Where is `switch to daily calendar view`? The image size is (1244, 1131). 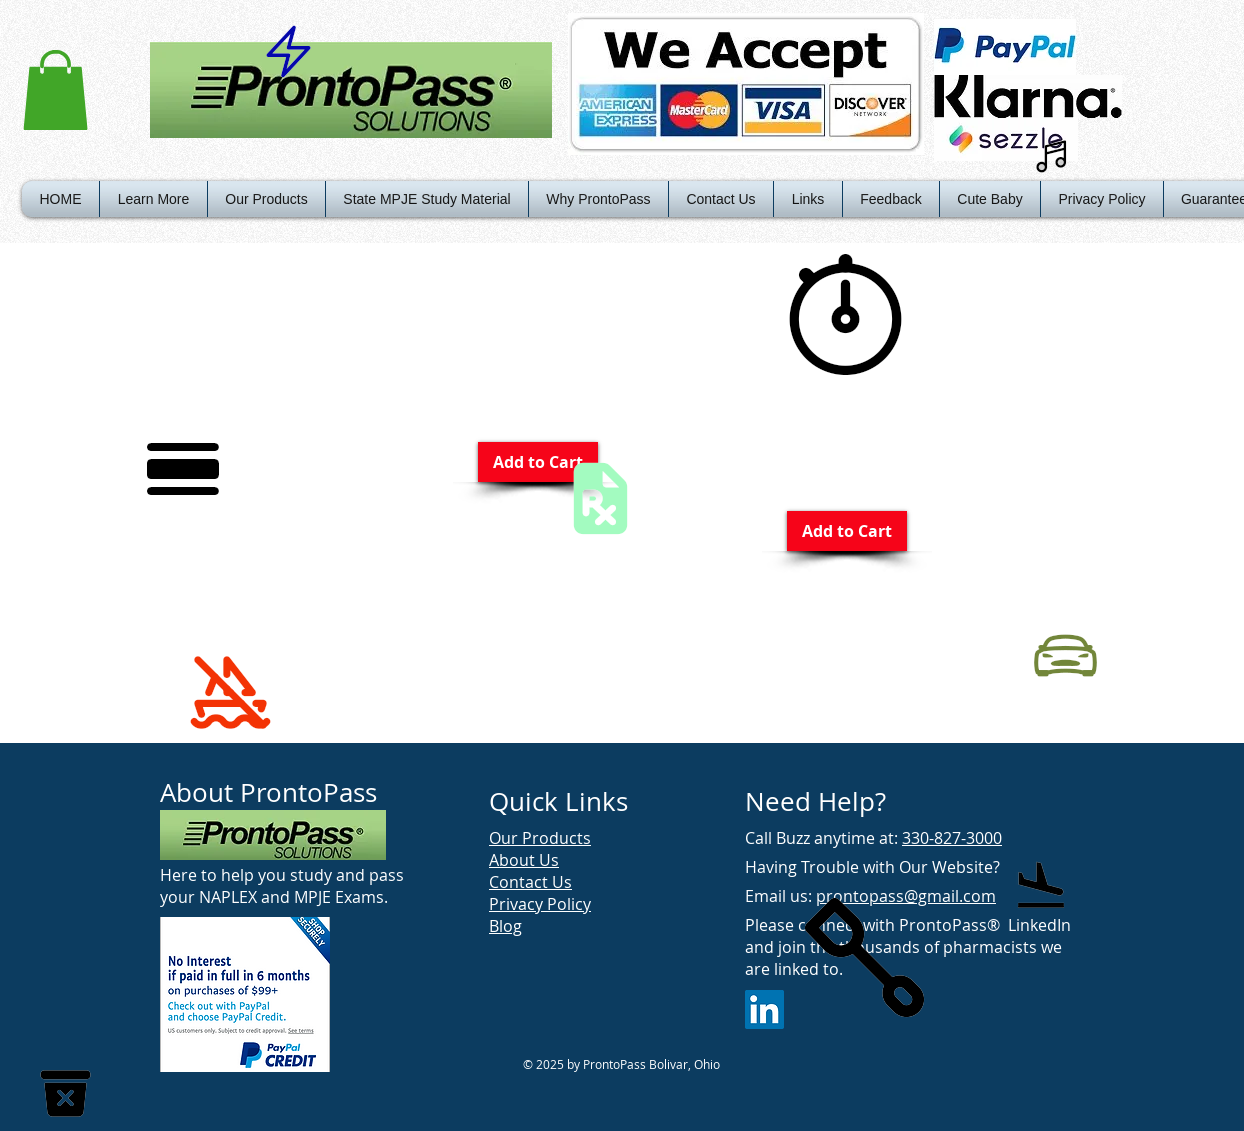 switch to daily calendar view is located at coordinates (183, 467).